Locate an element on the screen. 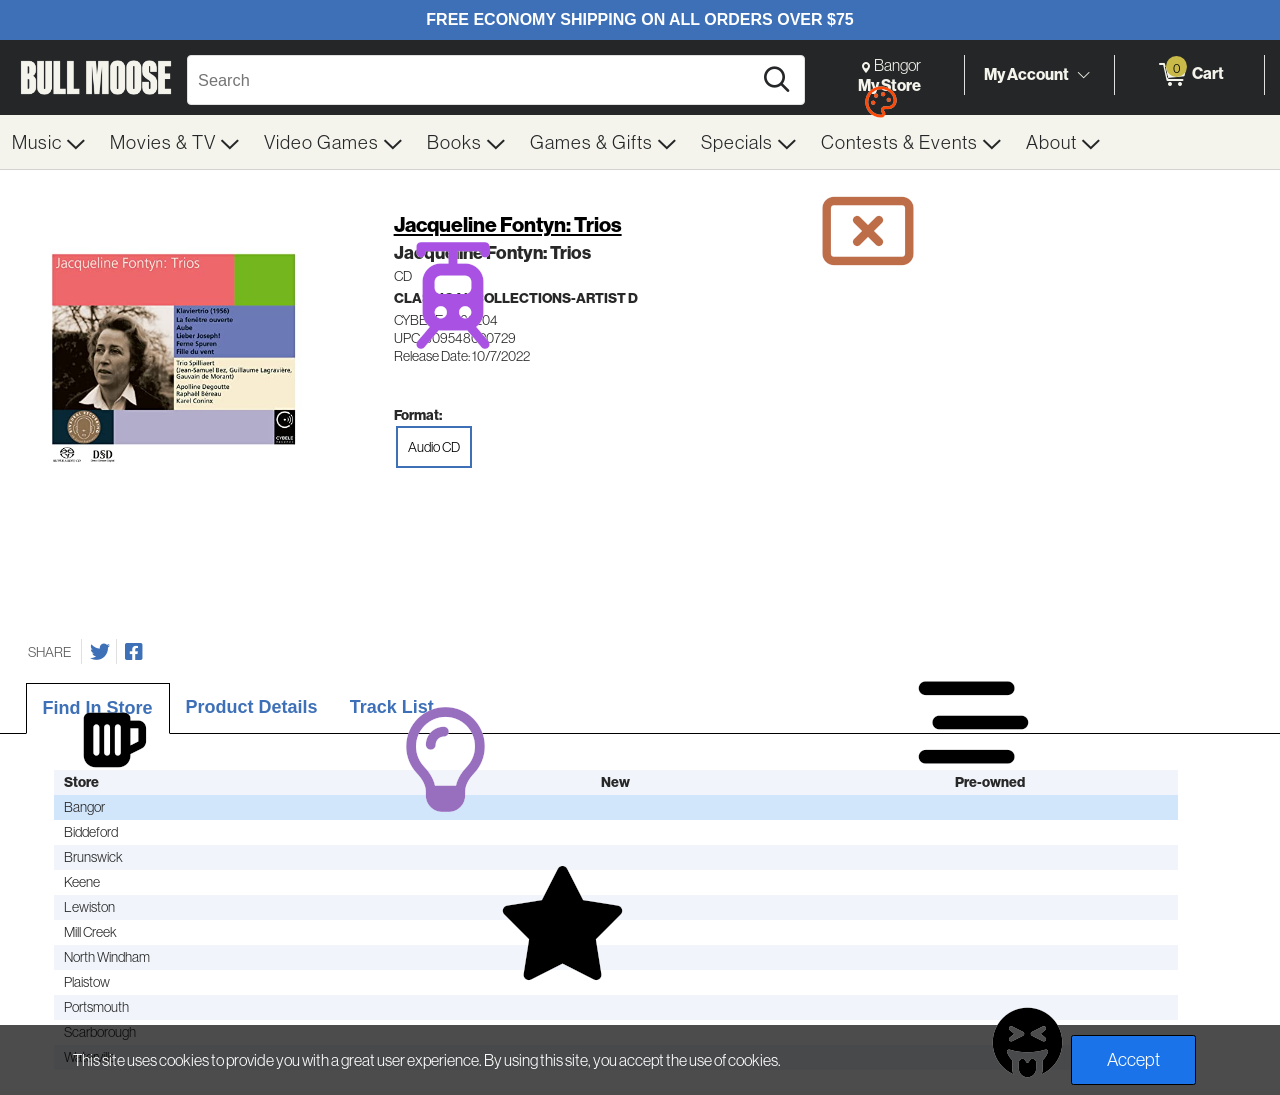  close or dismiss a window is located at coordinates (868, 231).